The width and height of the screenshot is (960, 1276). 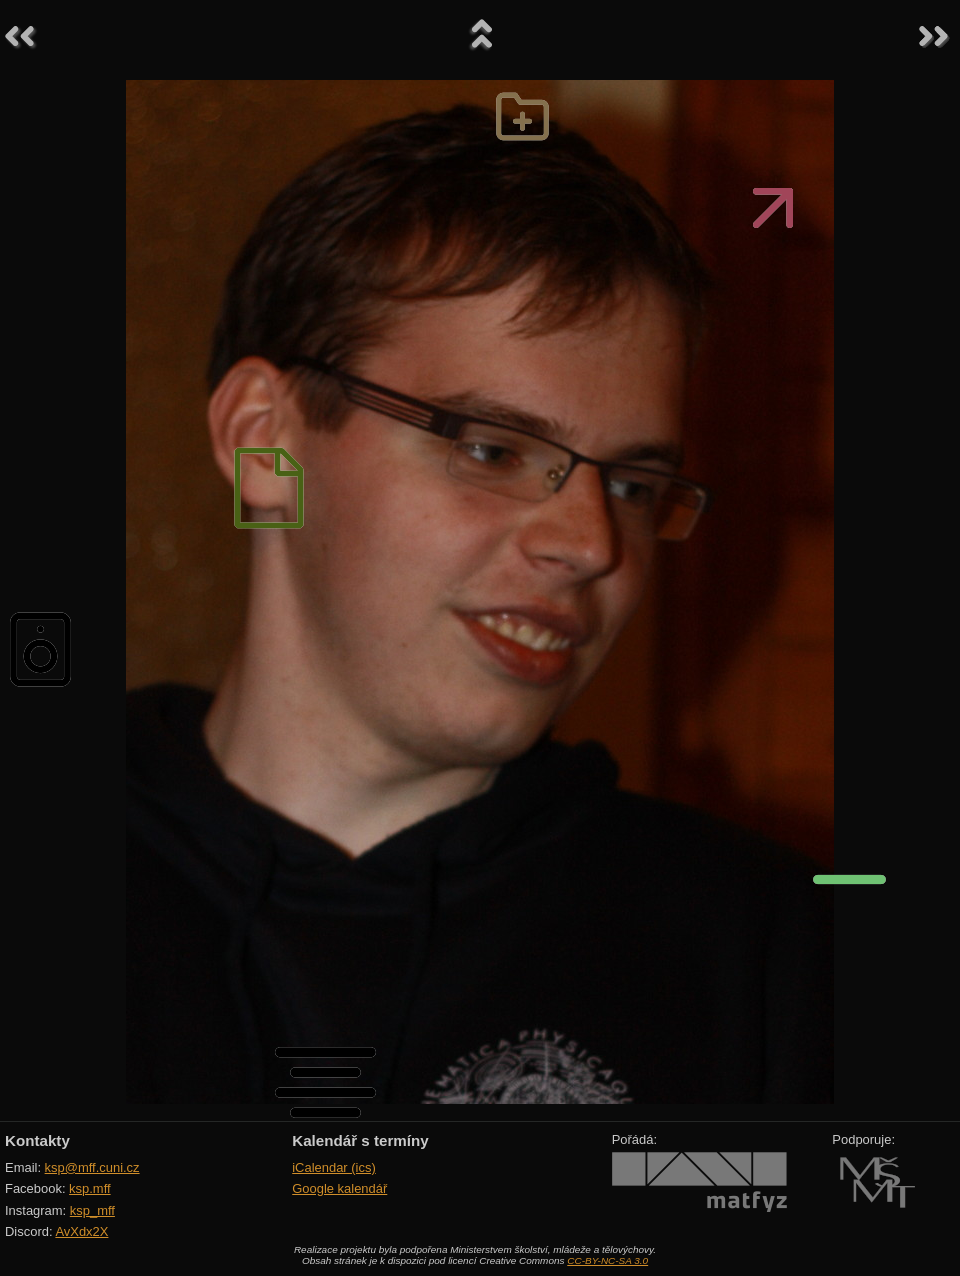 What do you see at coordinates (849, 879) in the screenshot?
I see `decrease quantity or value` at bounding box center [849, 879].